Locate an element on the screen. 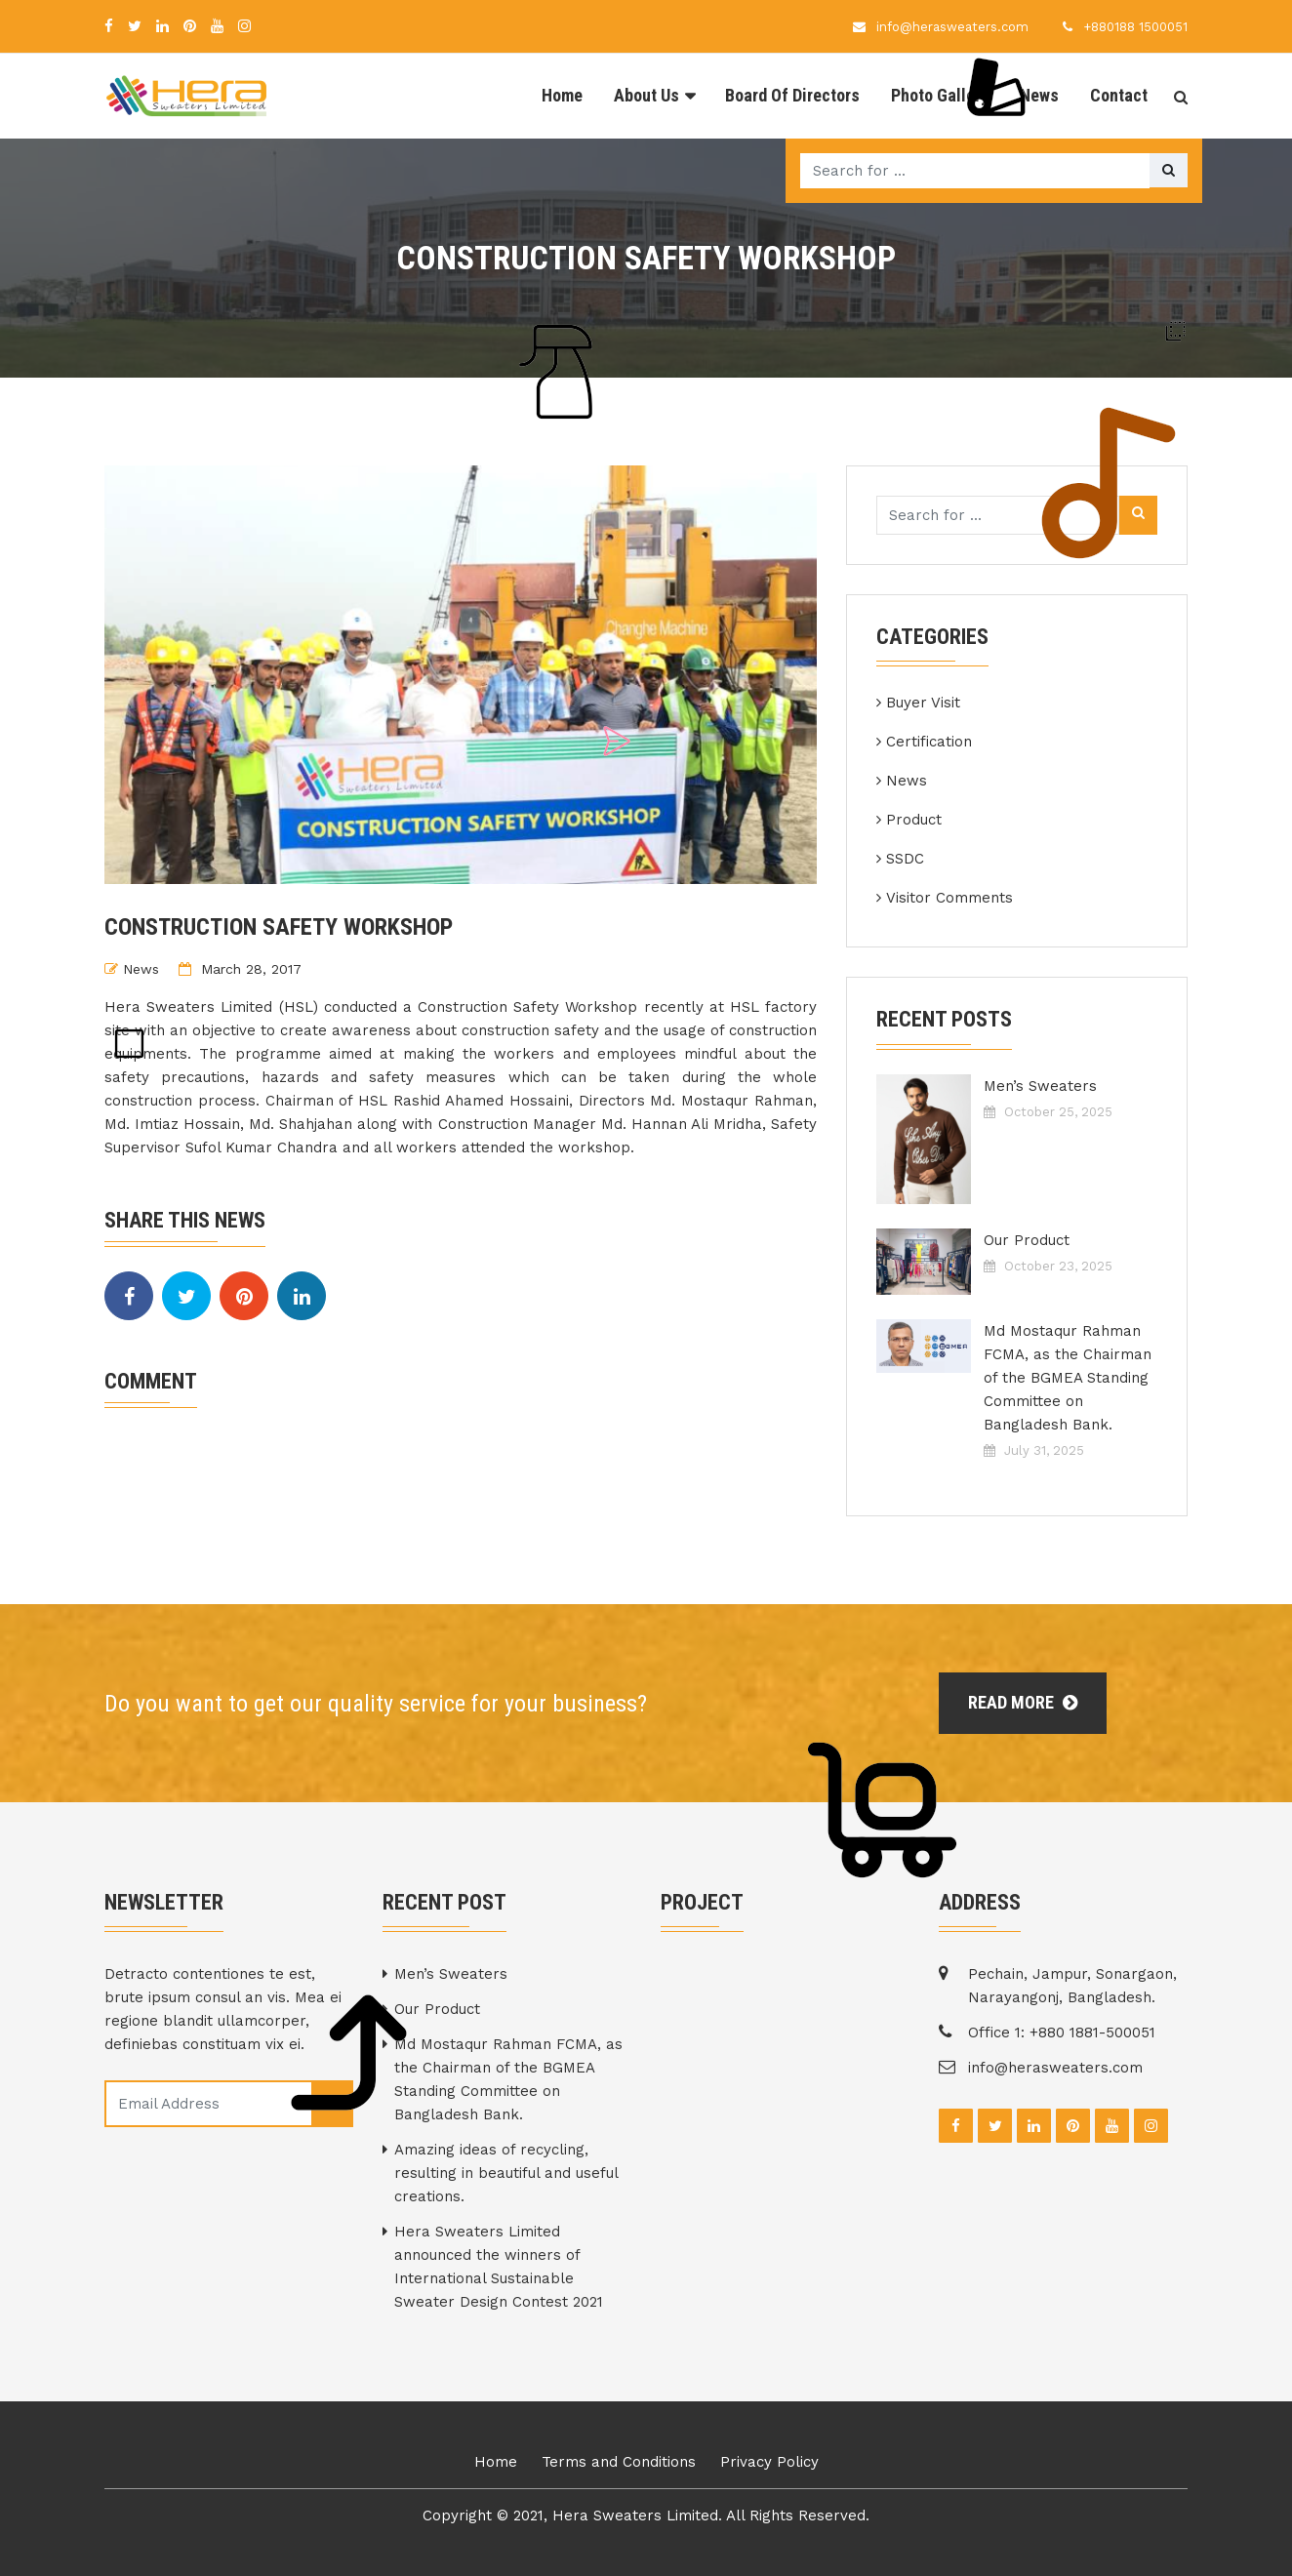  access music or audio player is located at coordinates (1109, 480).